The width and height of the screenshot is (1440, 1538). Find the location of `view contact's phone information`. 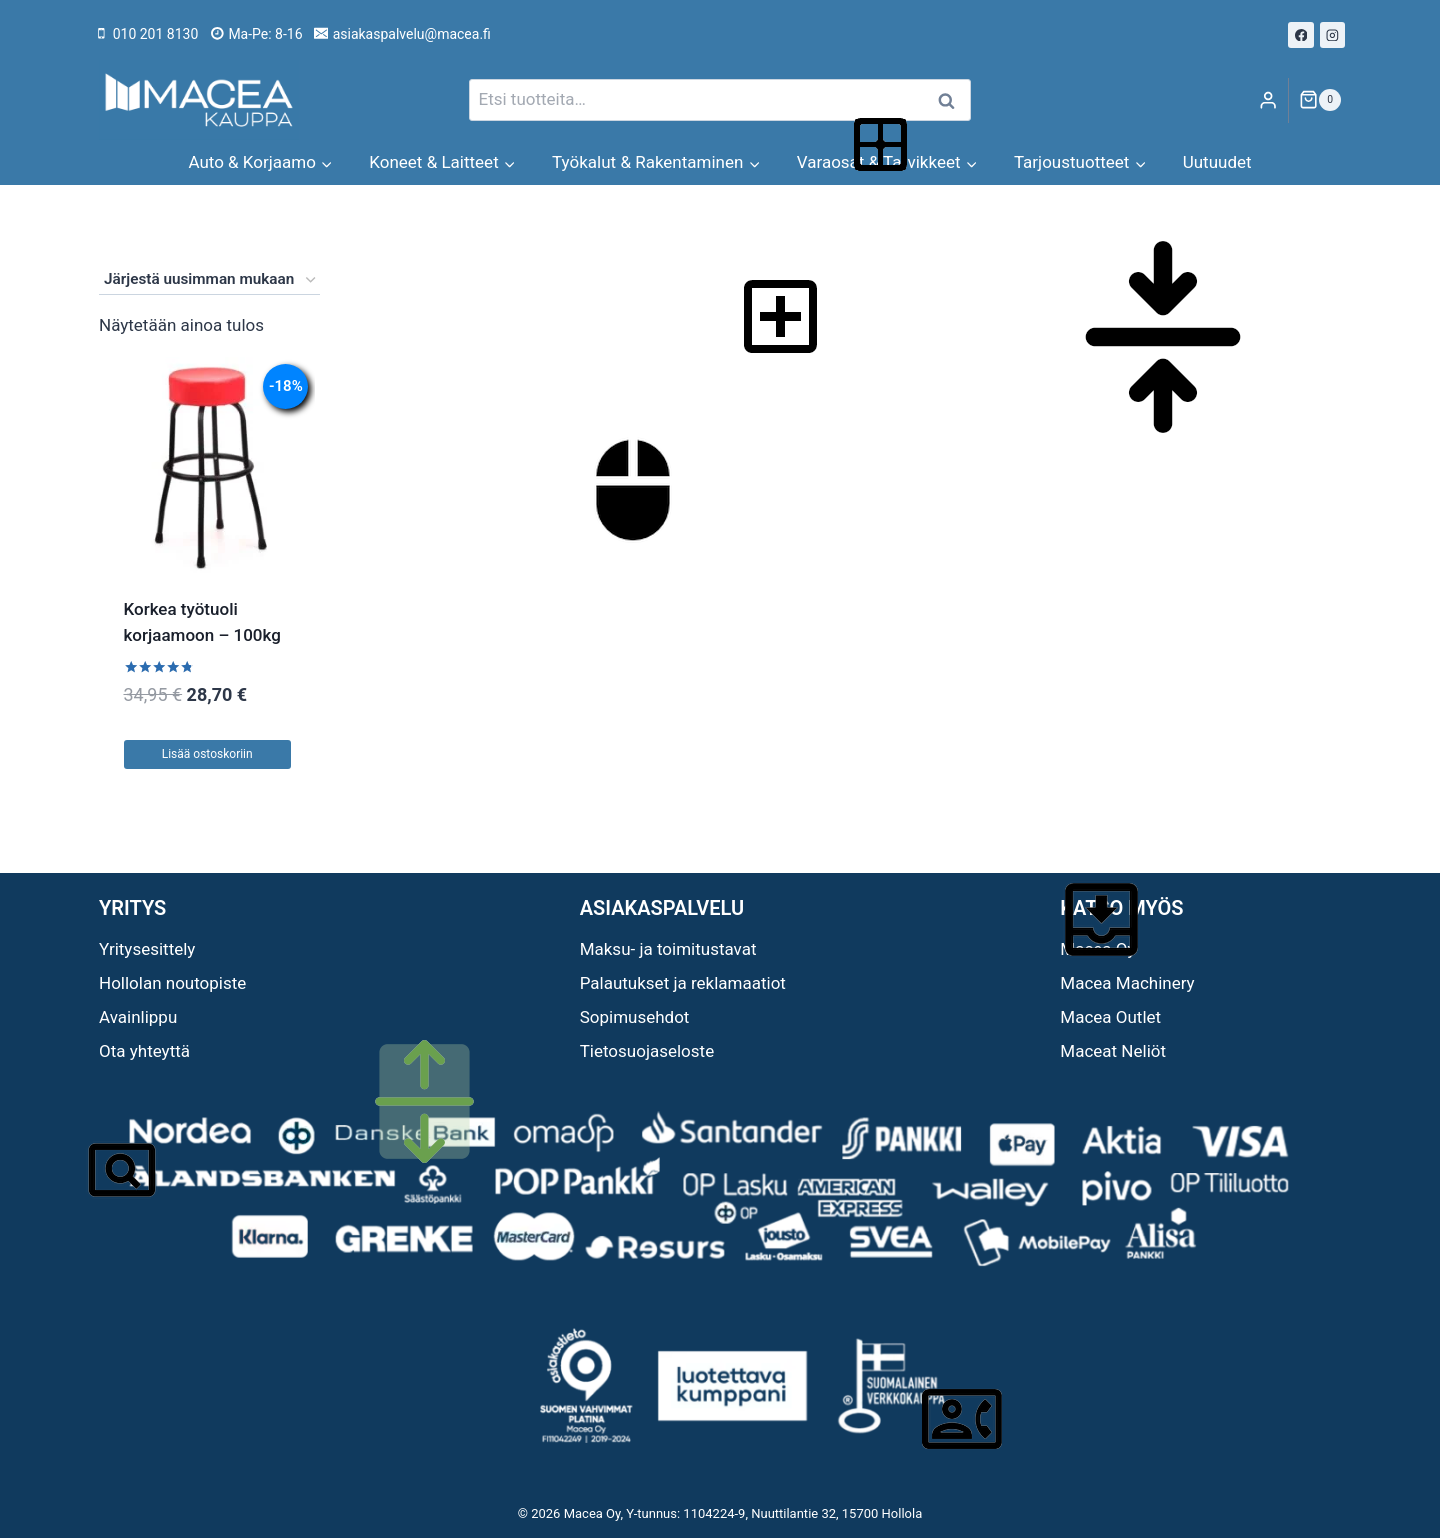

view contact's phone information is located at coordinates (962, 1419).